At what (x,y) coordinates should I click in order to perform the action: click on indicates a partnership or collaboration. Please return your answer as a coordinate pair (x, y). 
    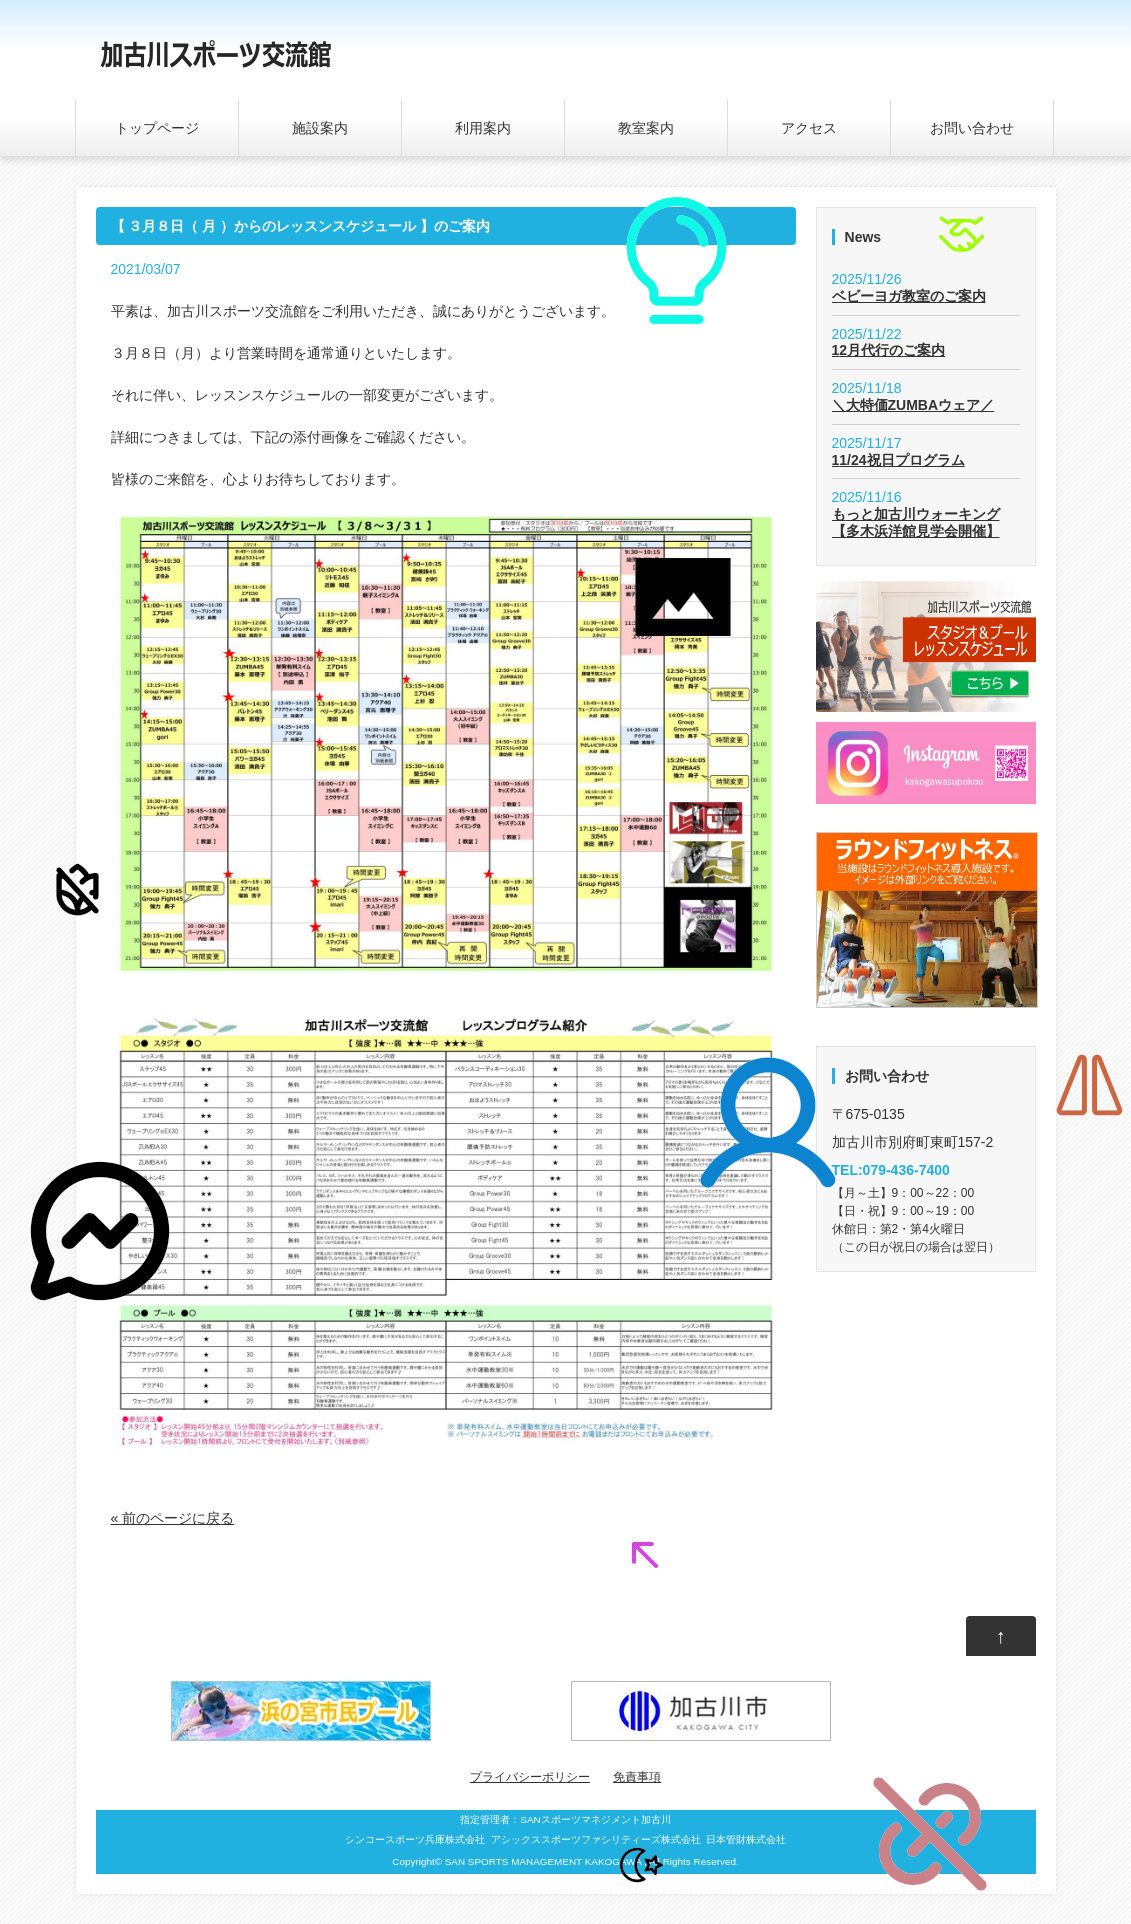
    Looking at the image, I should click on (961, 233).